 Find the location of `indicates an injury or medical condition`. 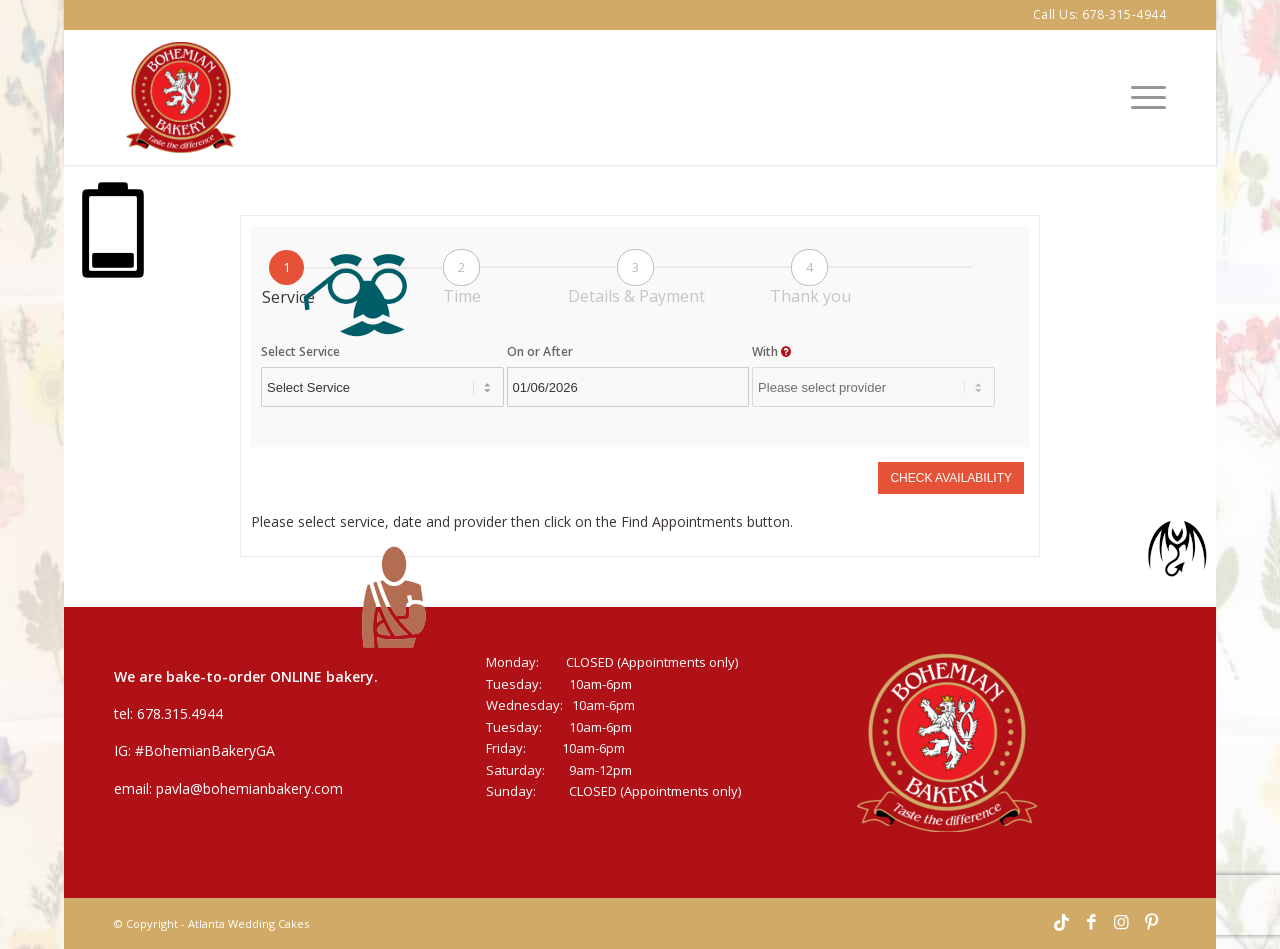

indicates an injury or medical condition is located at coordinates (394, 597).